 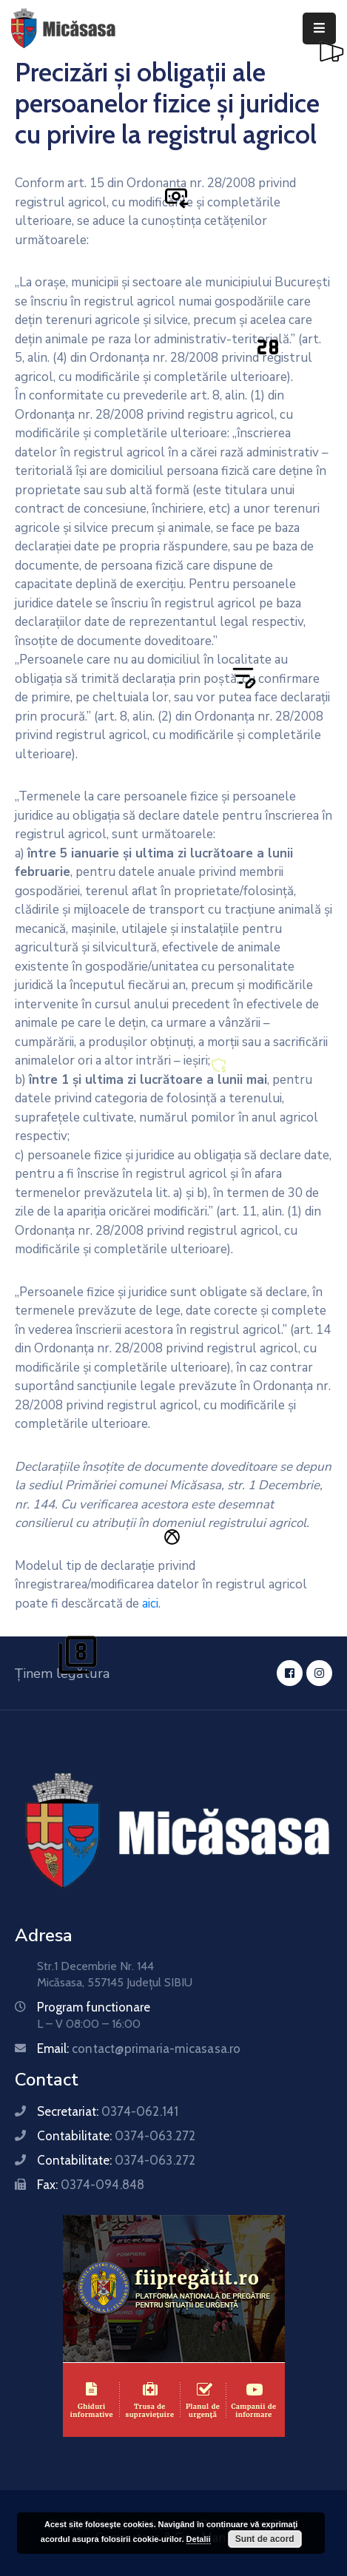 What do you see at coordinates (78, 1655) in the screenshot?
I see `view layer 8 or item 8 in a stack` at bounding box center [78, 1655].